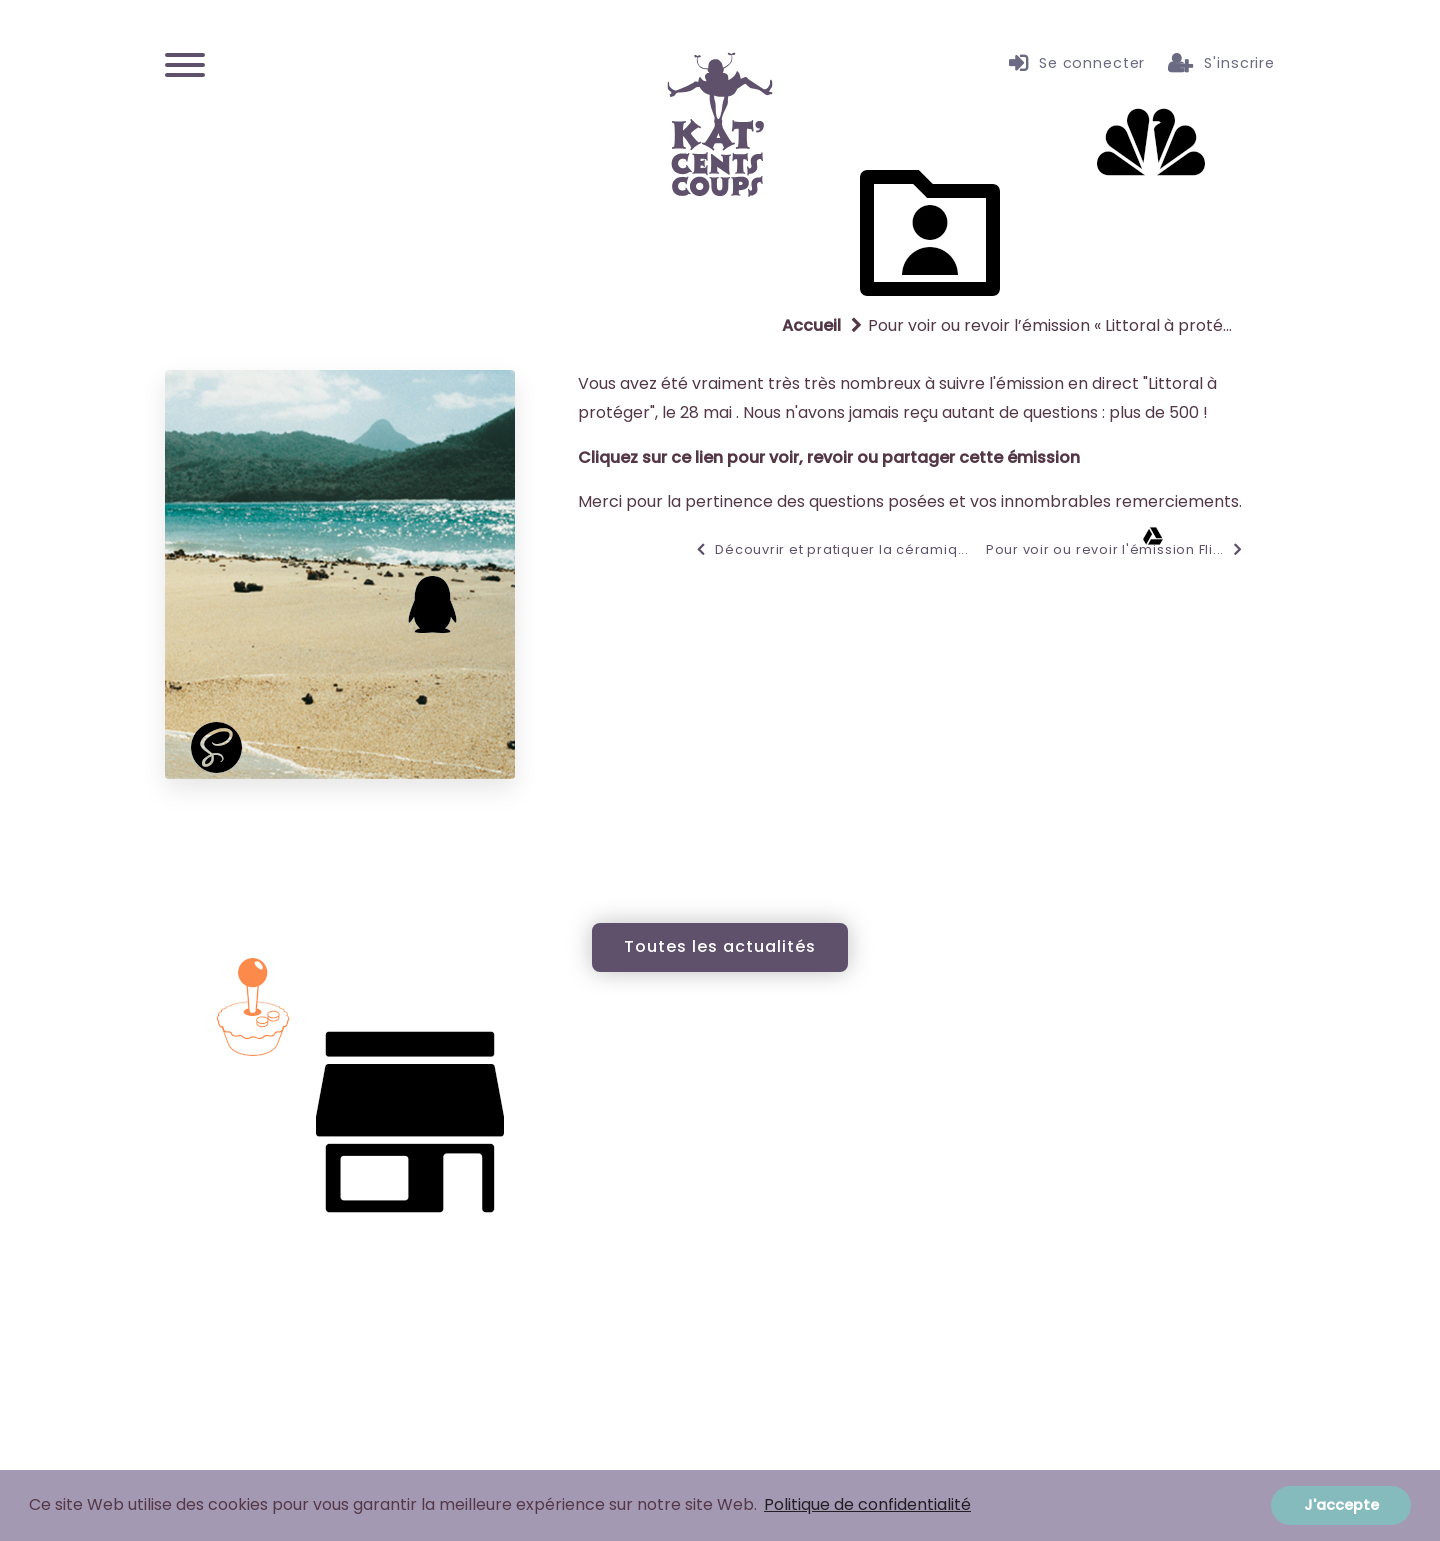 The width and height of the screenshot is (1440, 1541). Describe the element at coordinates (930, 233) in the screenshot. I see `access user profile documents` at that location.